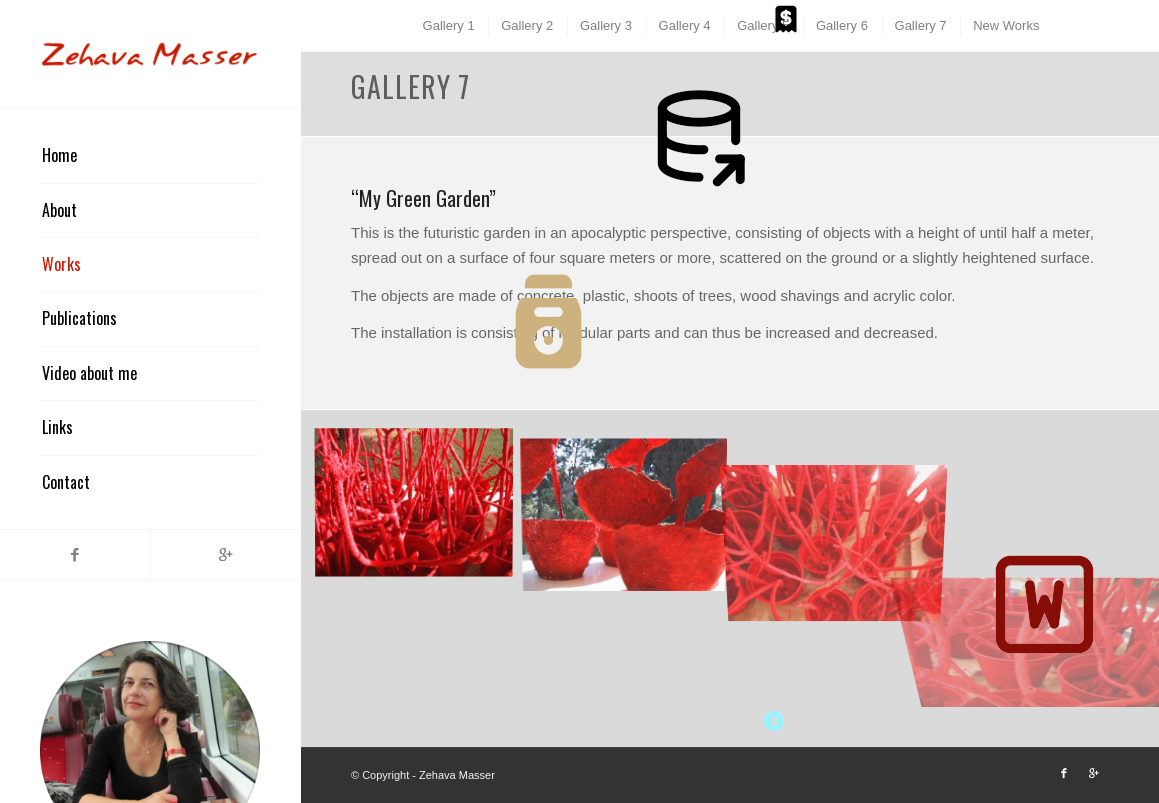  I want to click on share database with others, so click(699, 136).